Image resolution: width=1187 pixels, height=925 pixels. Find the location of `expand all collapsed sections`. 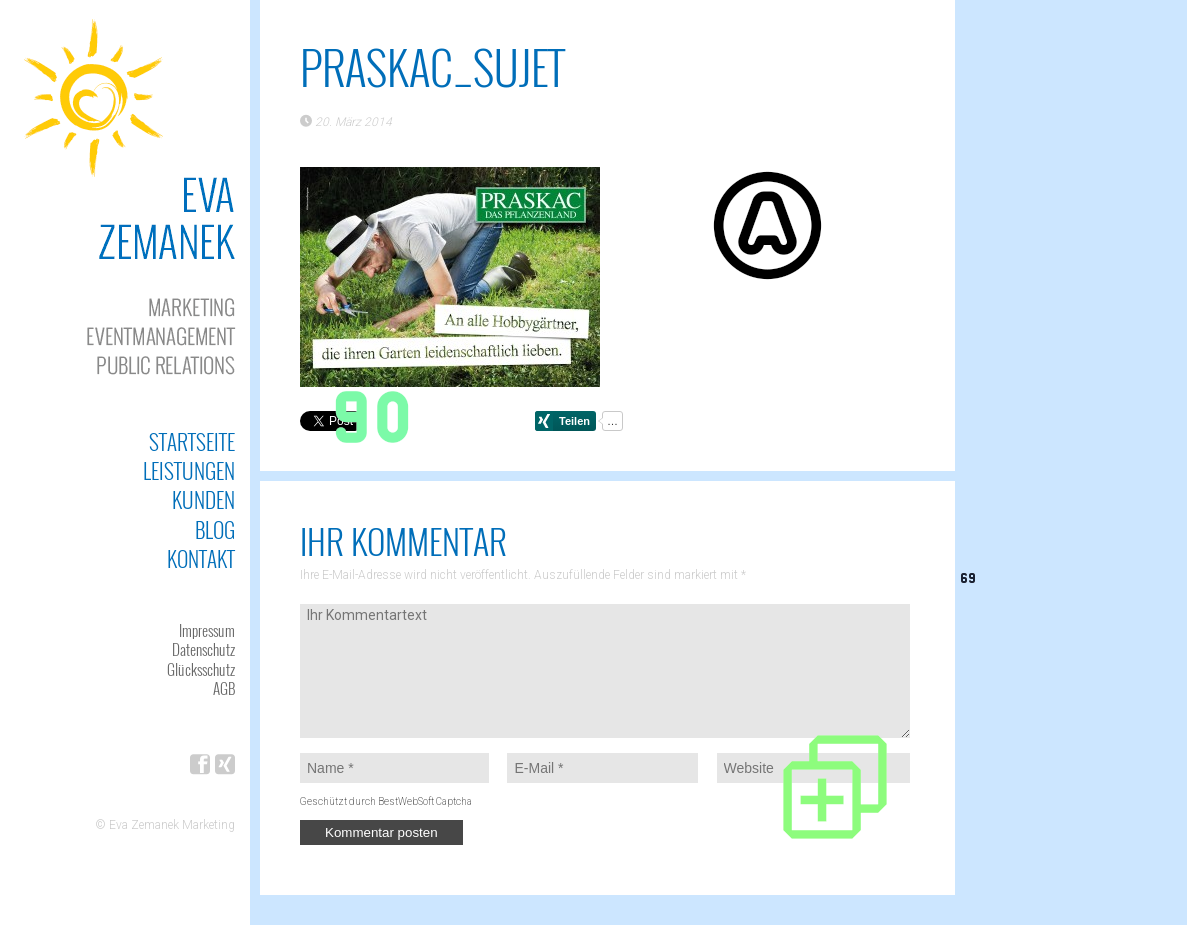

expand all collapsed sections is located at coordinates (835, 787).